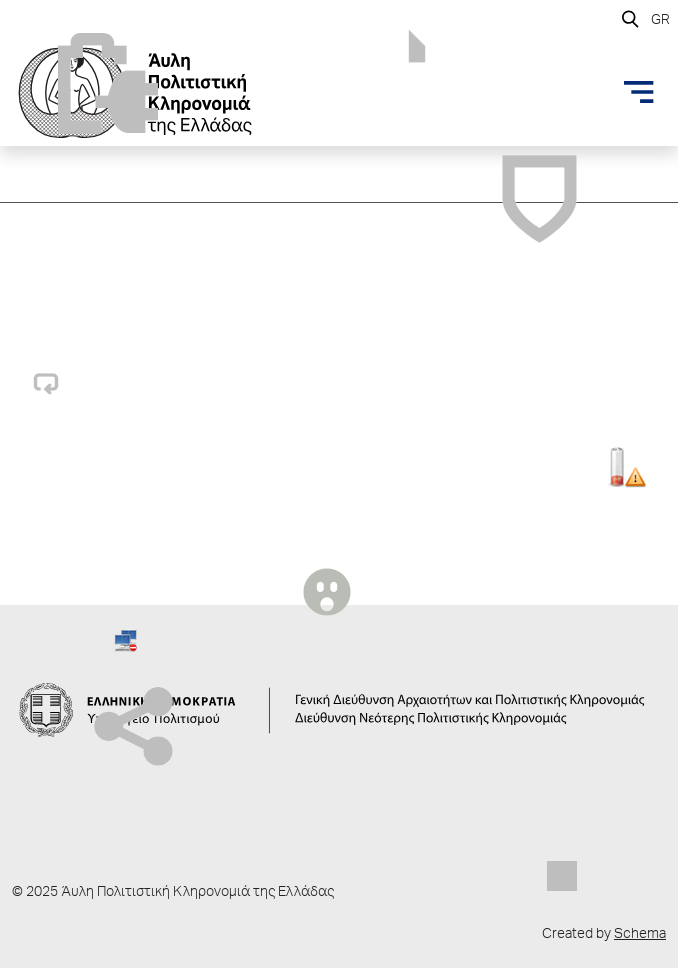 This screenshot has height=968, width=678. I want to click on access sharing preferences and settings, so click(133, 726).